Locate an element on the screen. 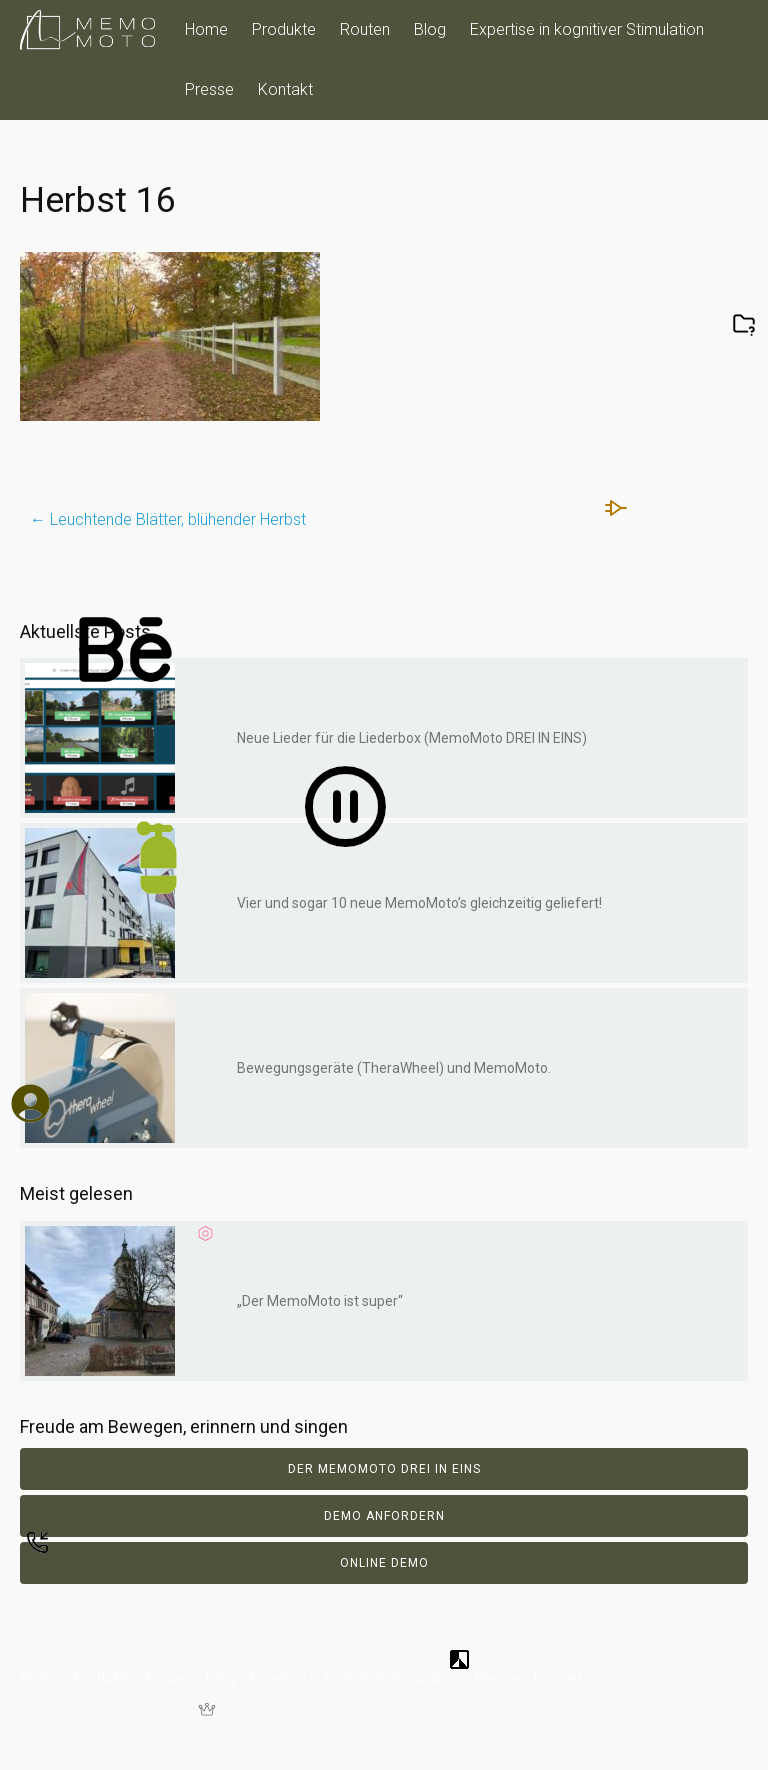  access scuba diving equipment or gear is located at coordinates (158, 857).